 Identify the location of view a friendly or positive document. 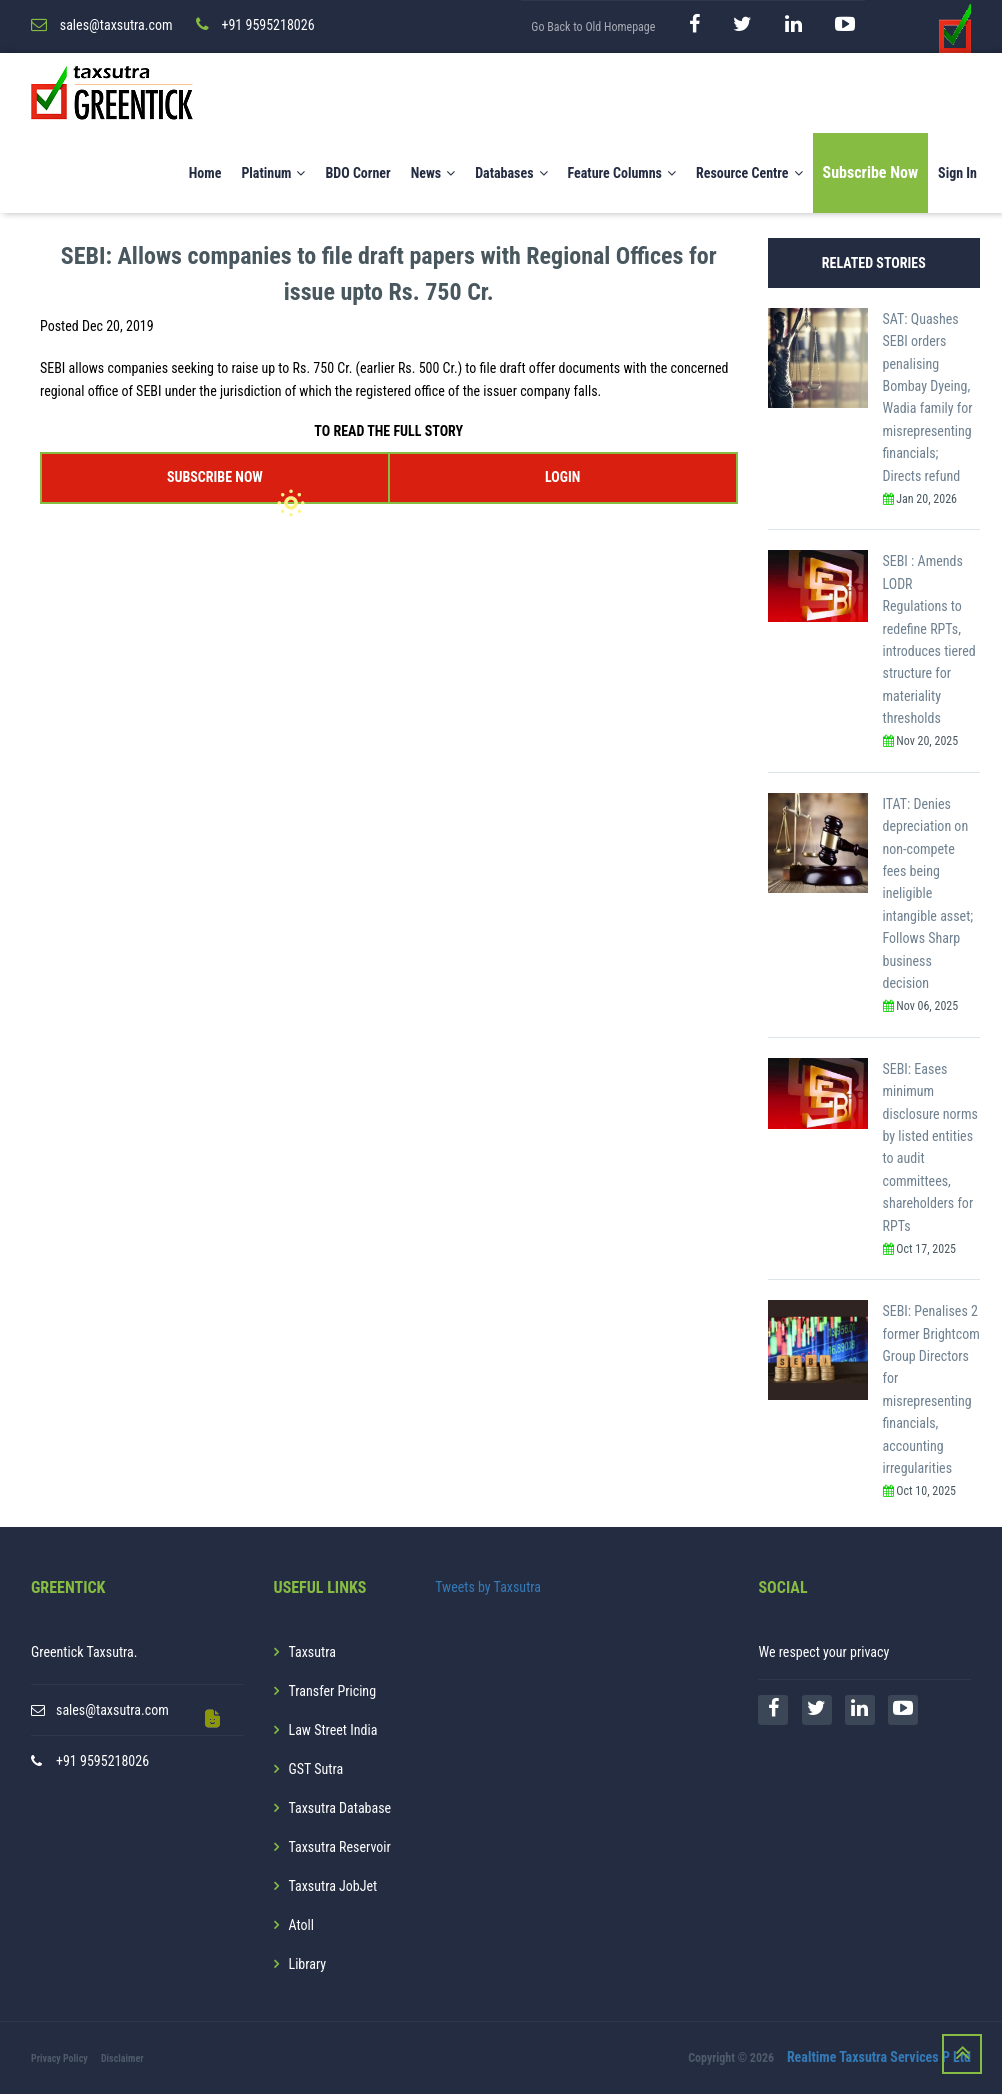
(212, 1718).